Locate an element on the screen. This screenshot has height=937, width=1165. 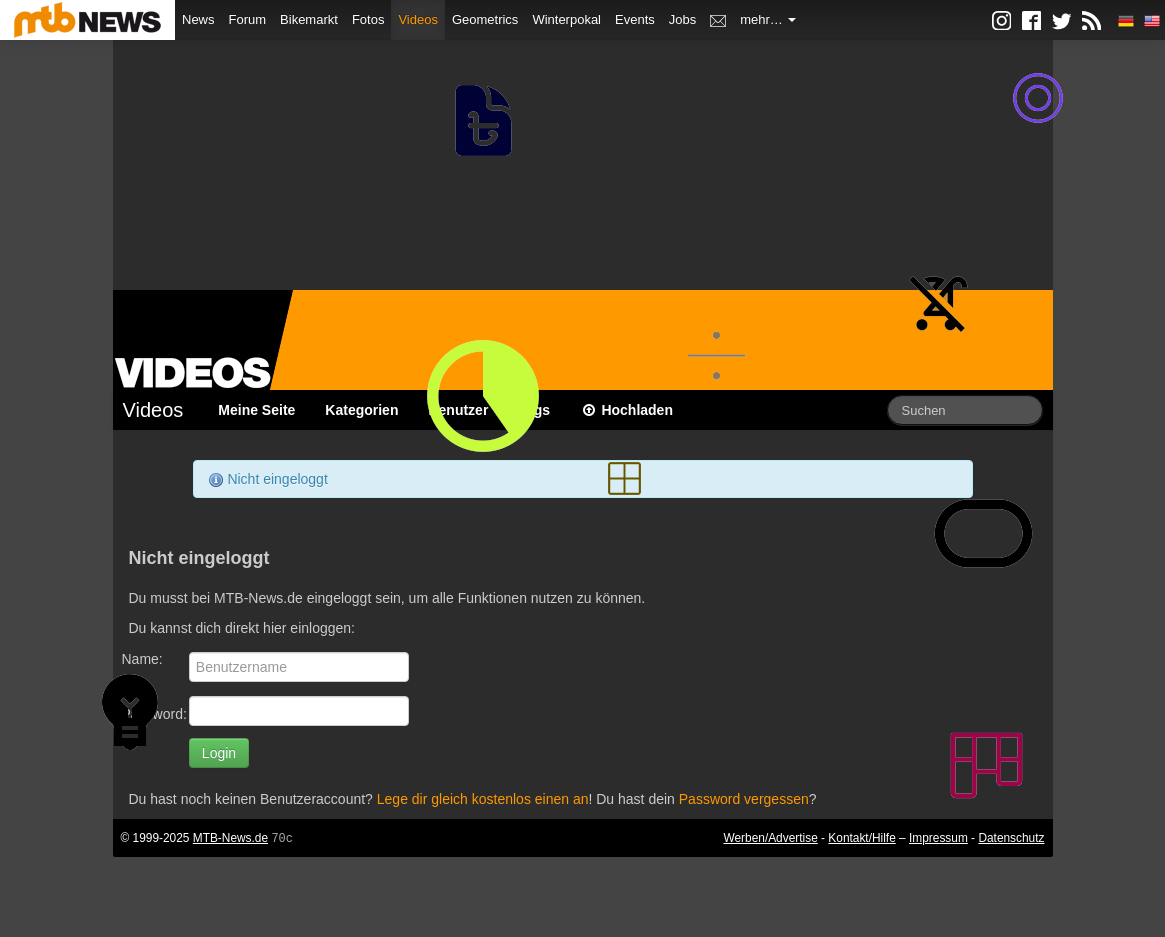
view items in grid layout is located at coordinates (624, 478).